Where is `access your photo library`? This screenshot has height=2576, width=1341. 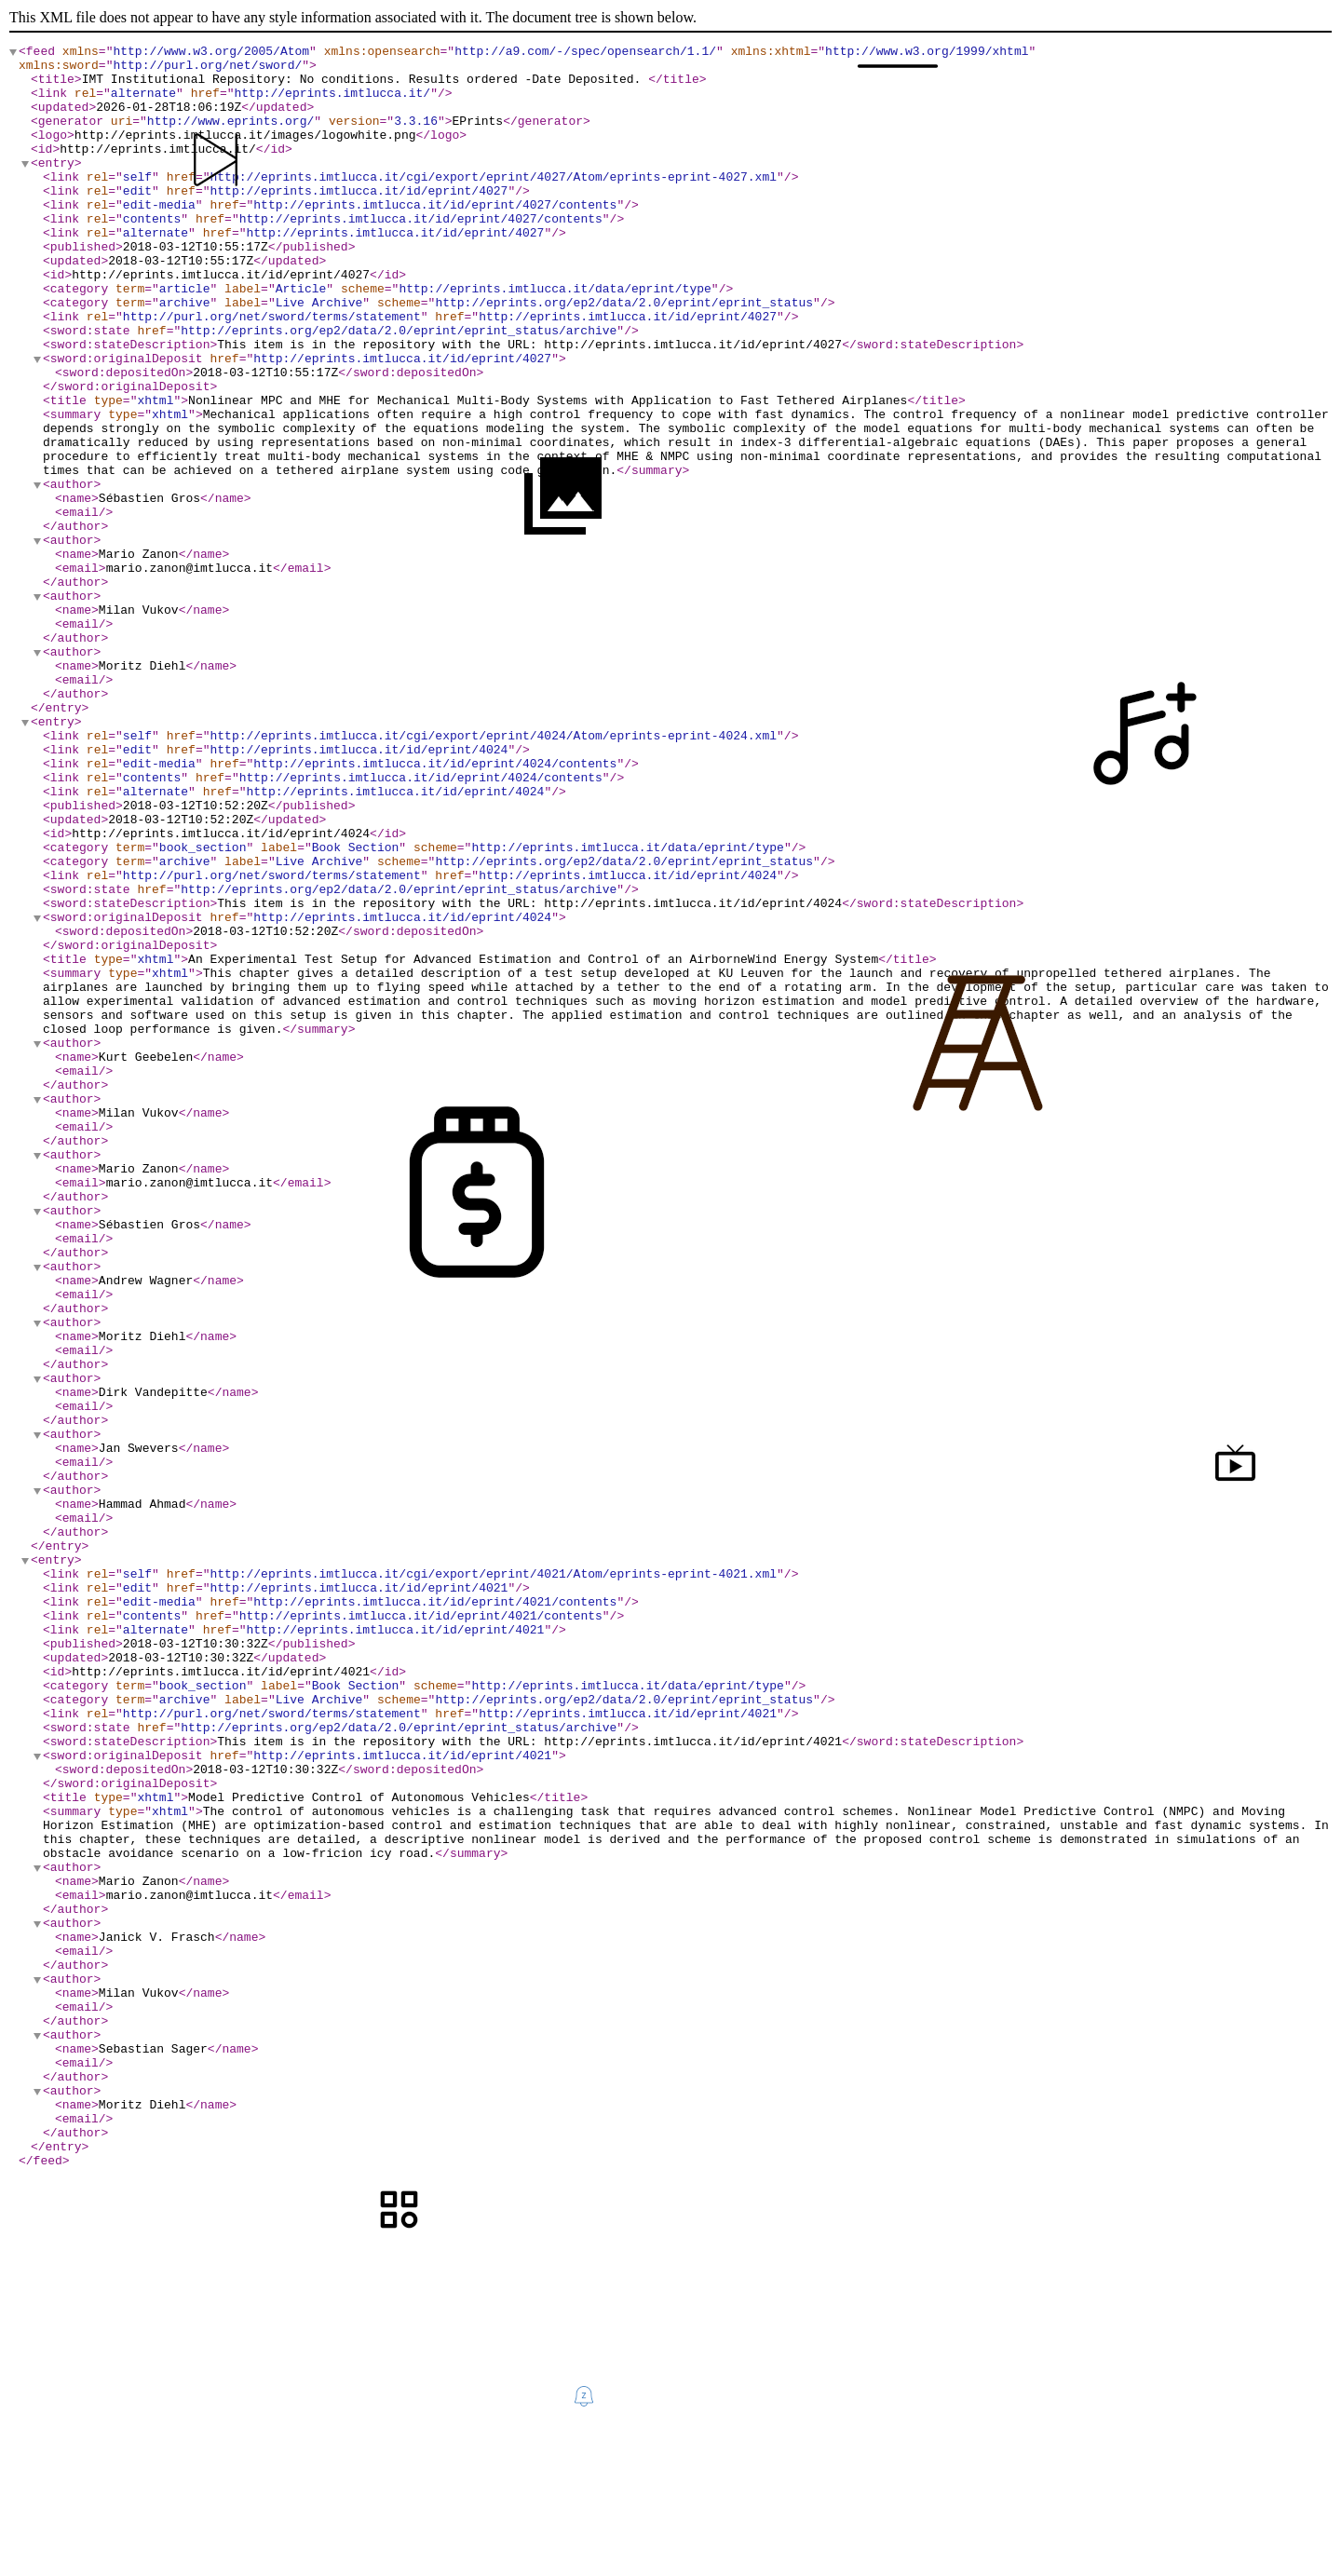
access your photo library is located at coordinates (562, 495).